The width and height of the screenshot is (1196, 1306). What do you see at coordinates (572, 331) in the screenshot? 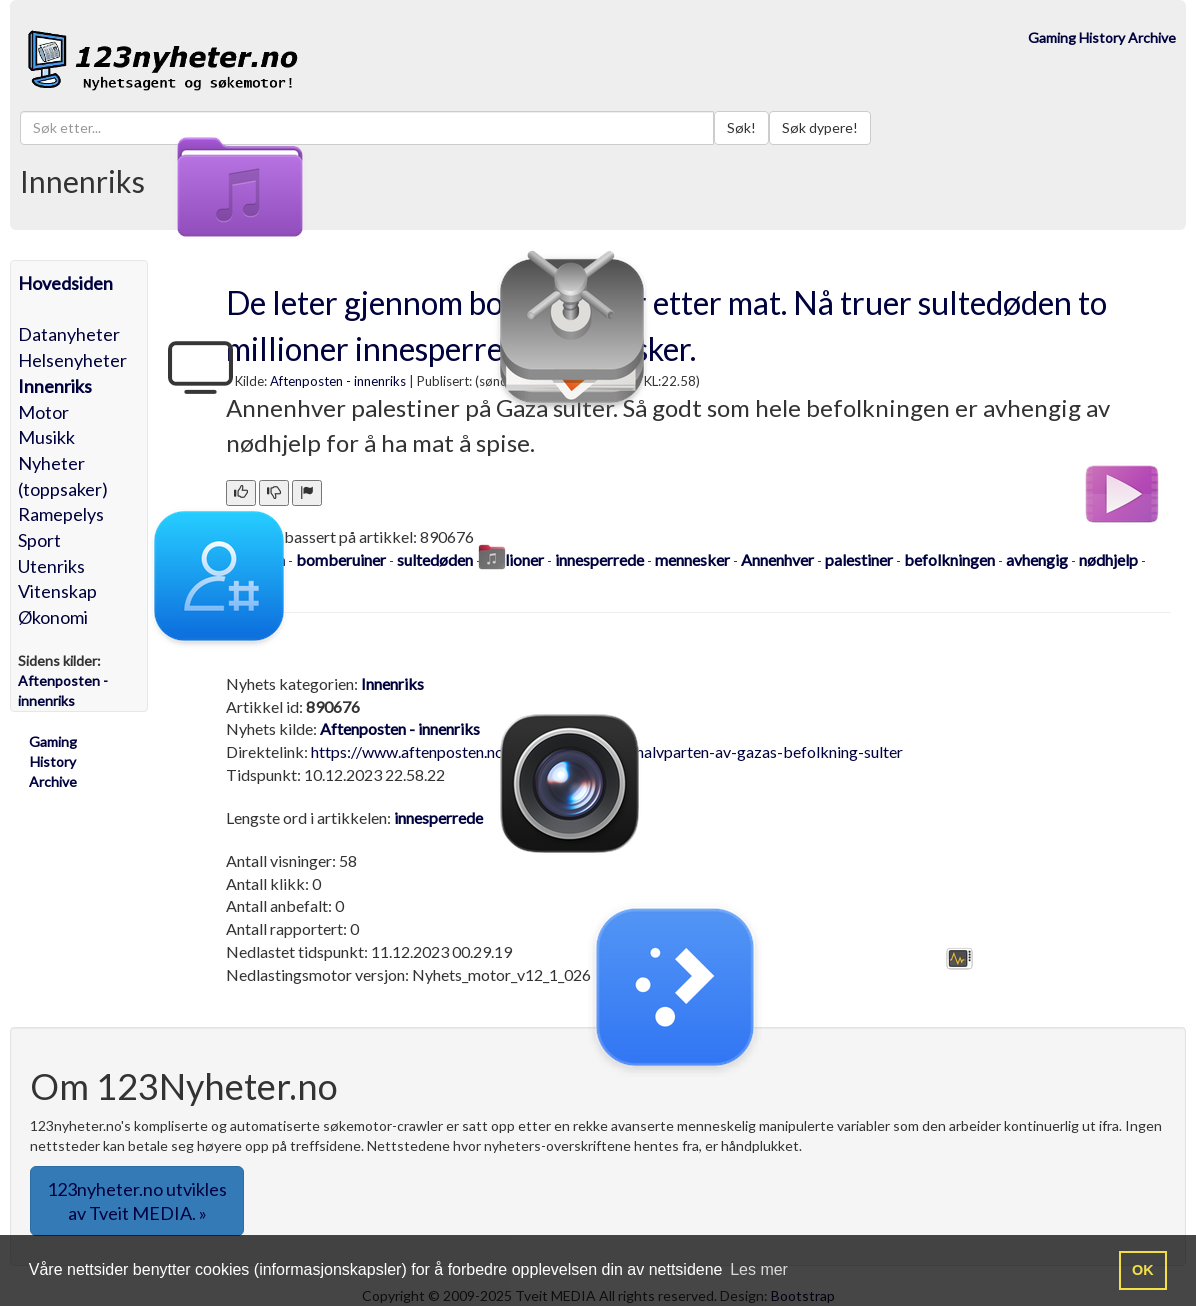
I see `open Curtail image compression app` at bounding box center [572, 331].